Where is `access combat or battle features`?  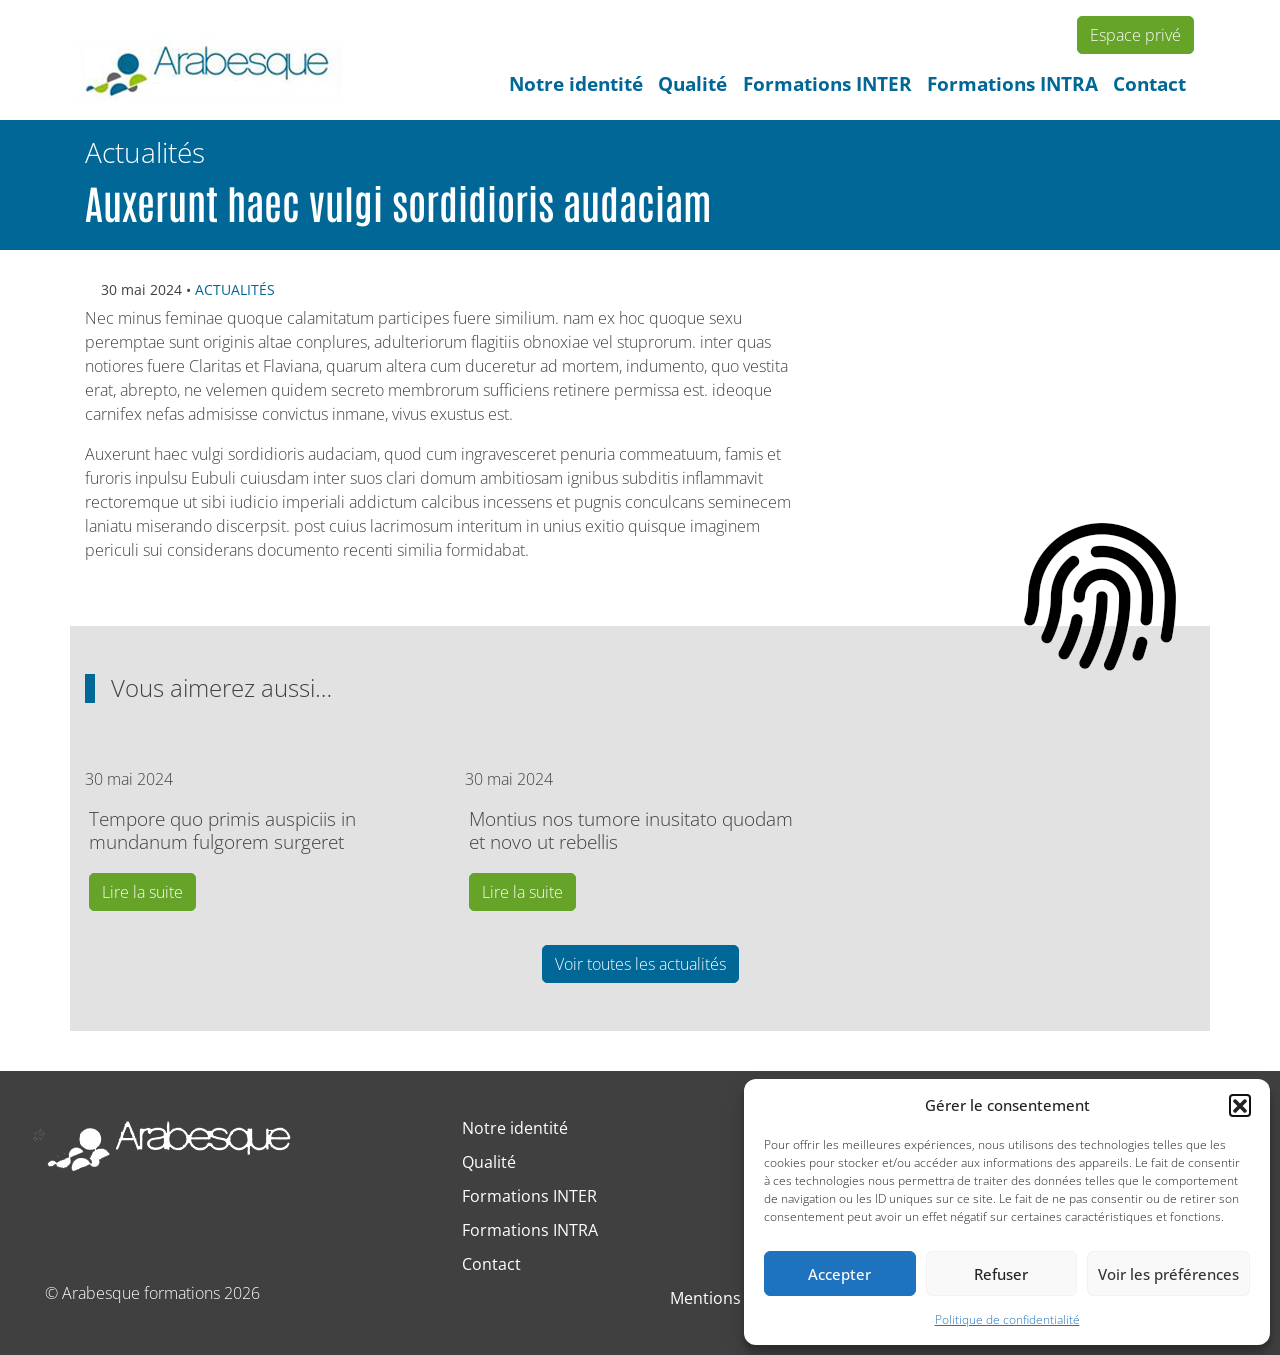 access combat or battle features is located at coordinates (40, 1134).